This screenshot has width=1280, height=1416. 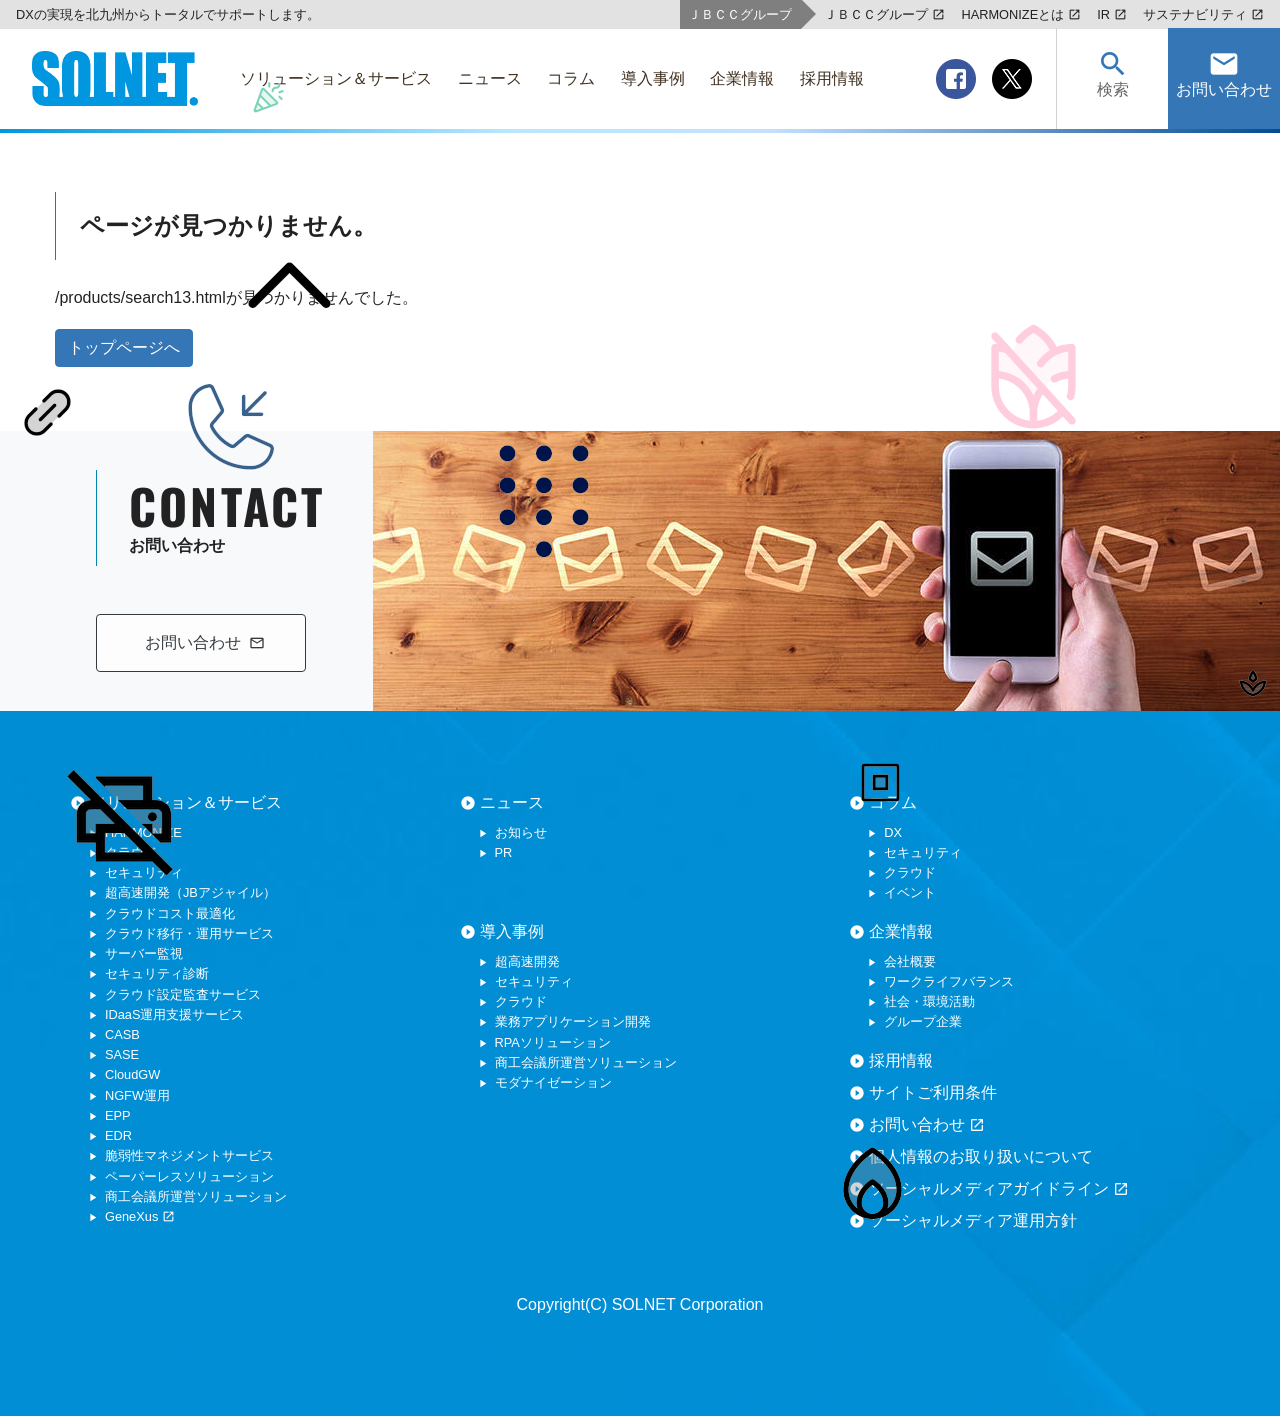 I want to click on open numeric keypad for input, so click(x=544, y=499).